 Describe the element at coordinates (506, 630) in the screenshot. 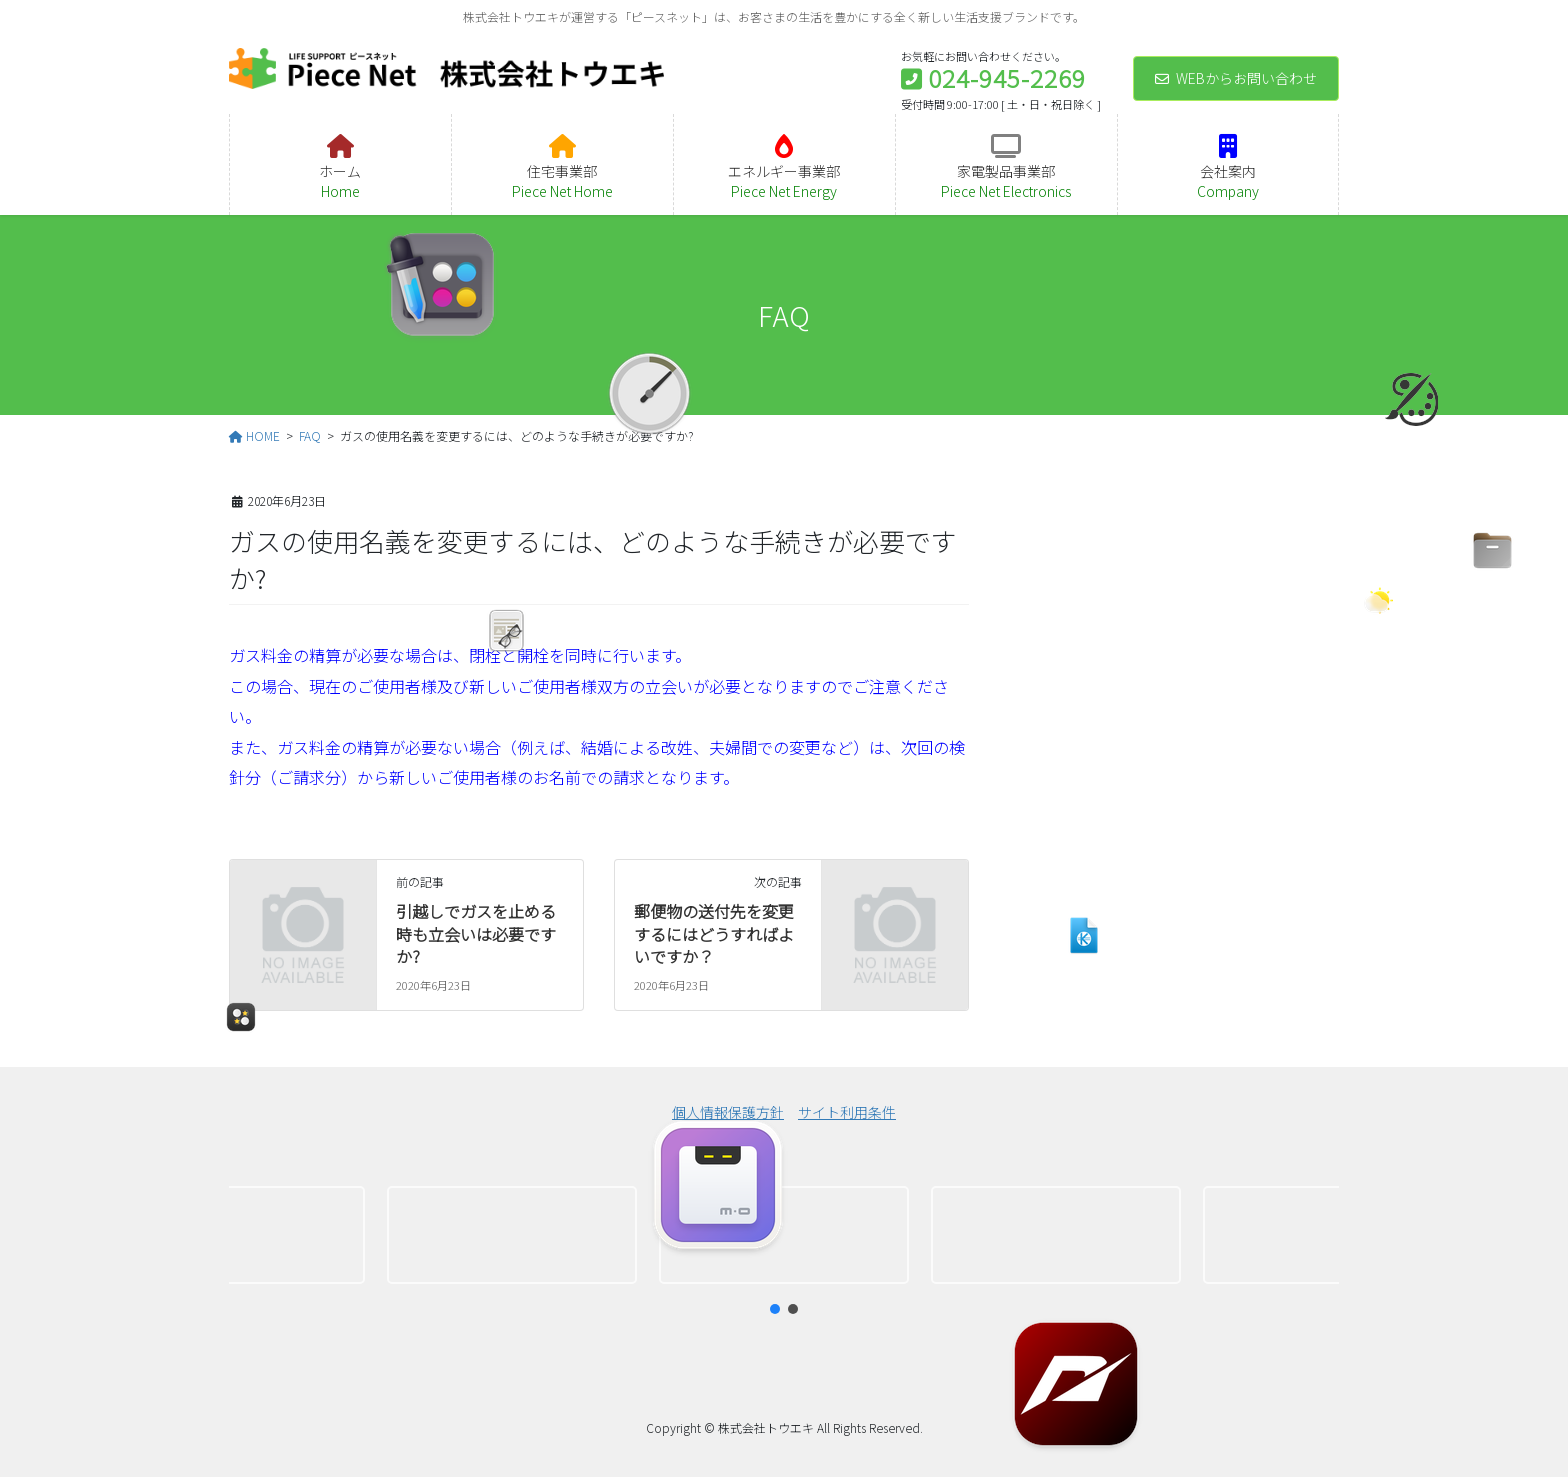

I see `open the documents app` at that location.